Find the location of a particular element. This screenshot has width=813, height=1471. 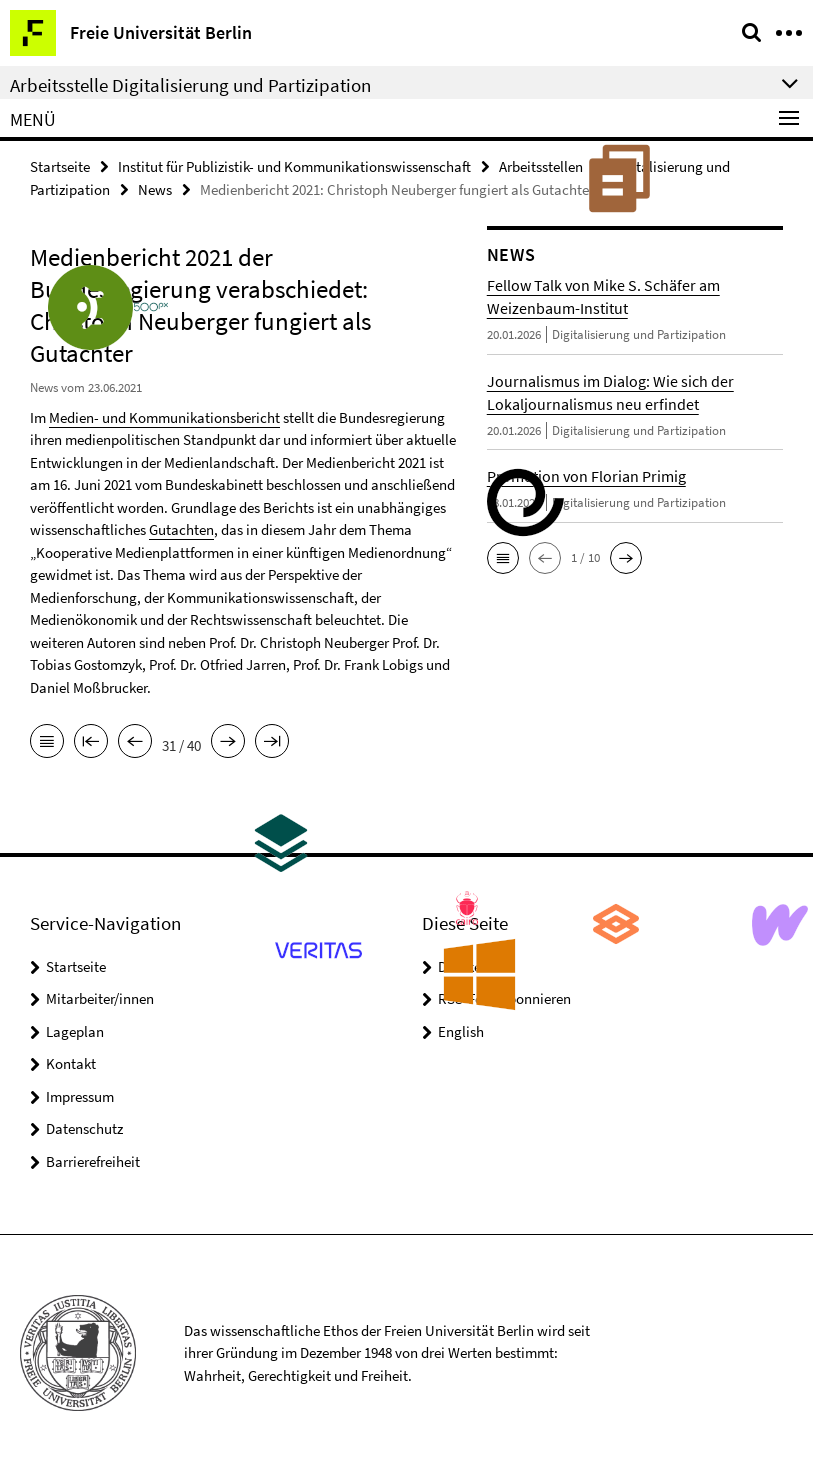

mantine UI framework logo is located at coordinates (90, 307).